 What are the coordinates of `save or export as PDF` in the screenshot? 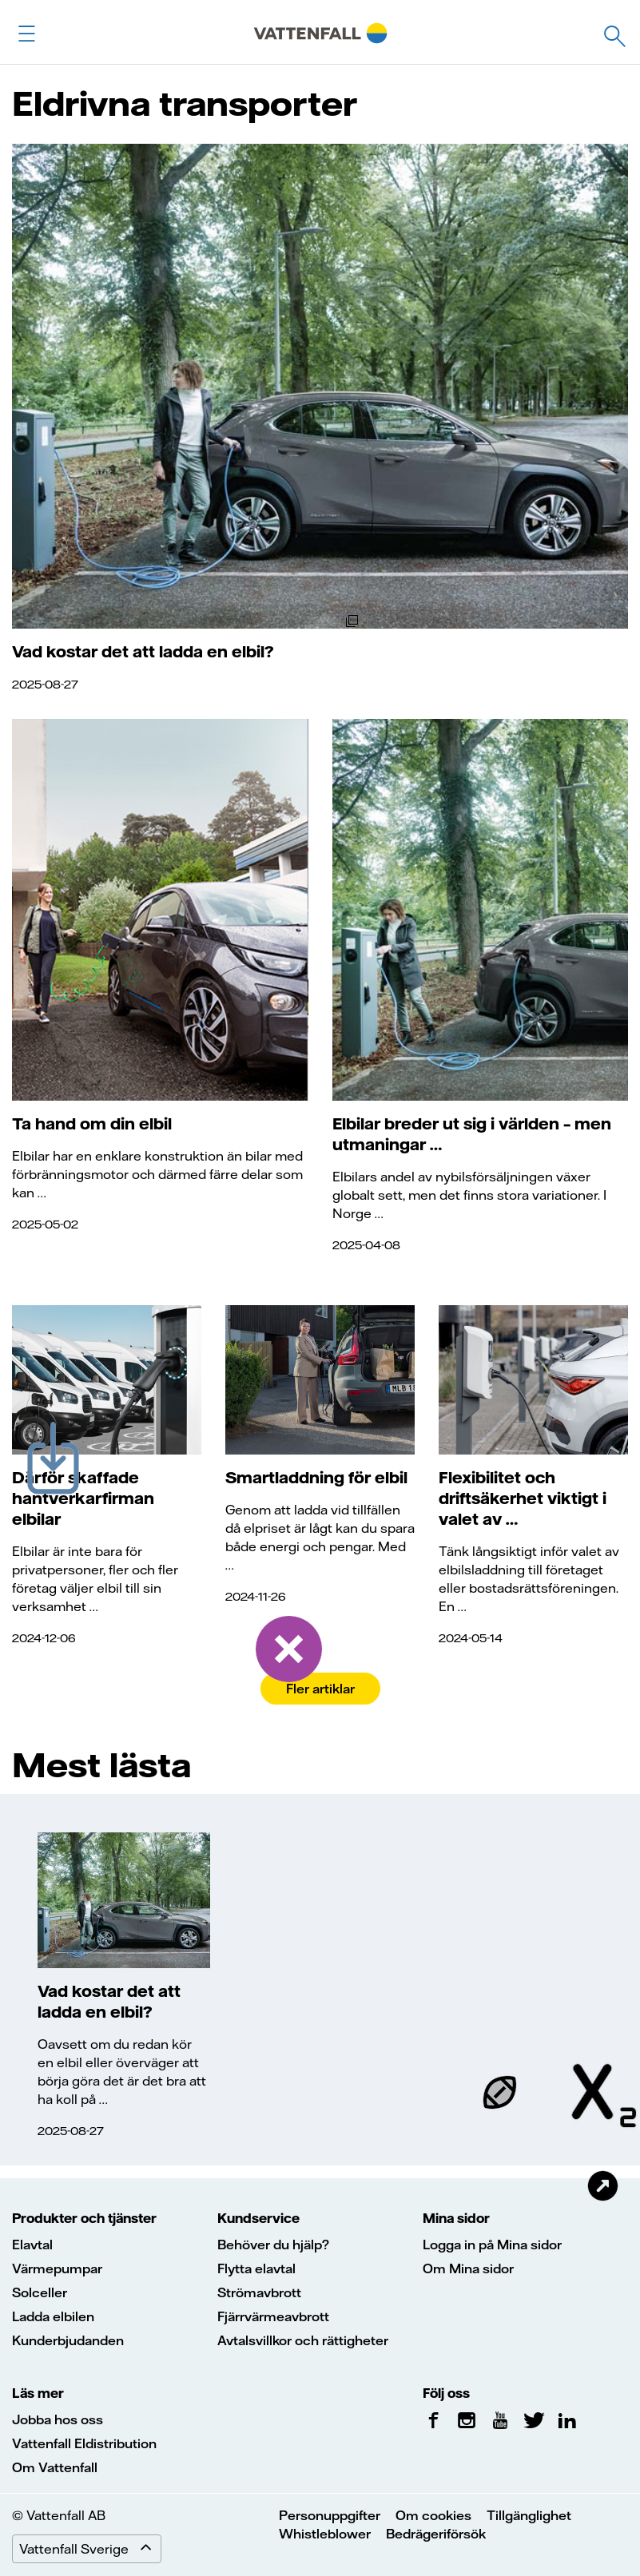 It's located at (352, 621).